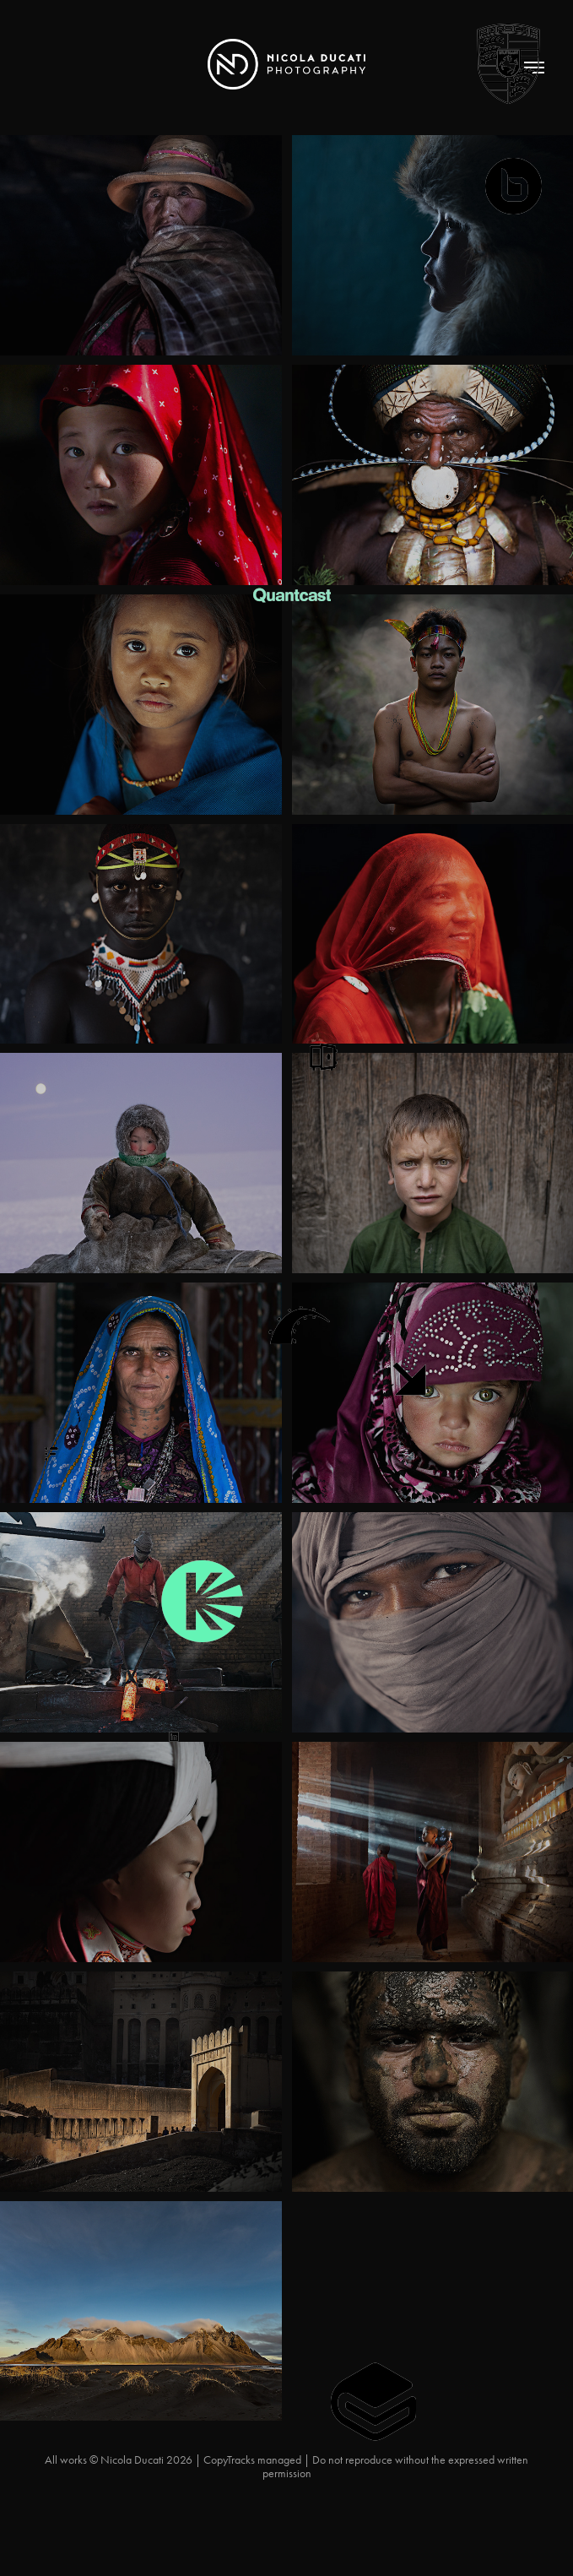  I want to click on access secure storage or vault, so click(322, 1057).